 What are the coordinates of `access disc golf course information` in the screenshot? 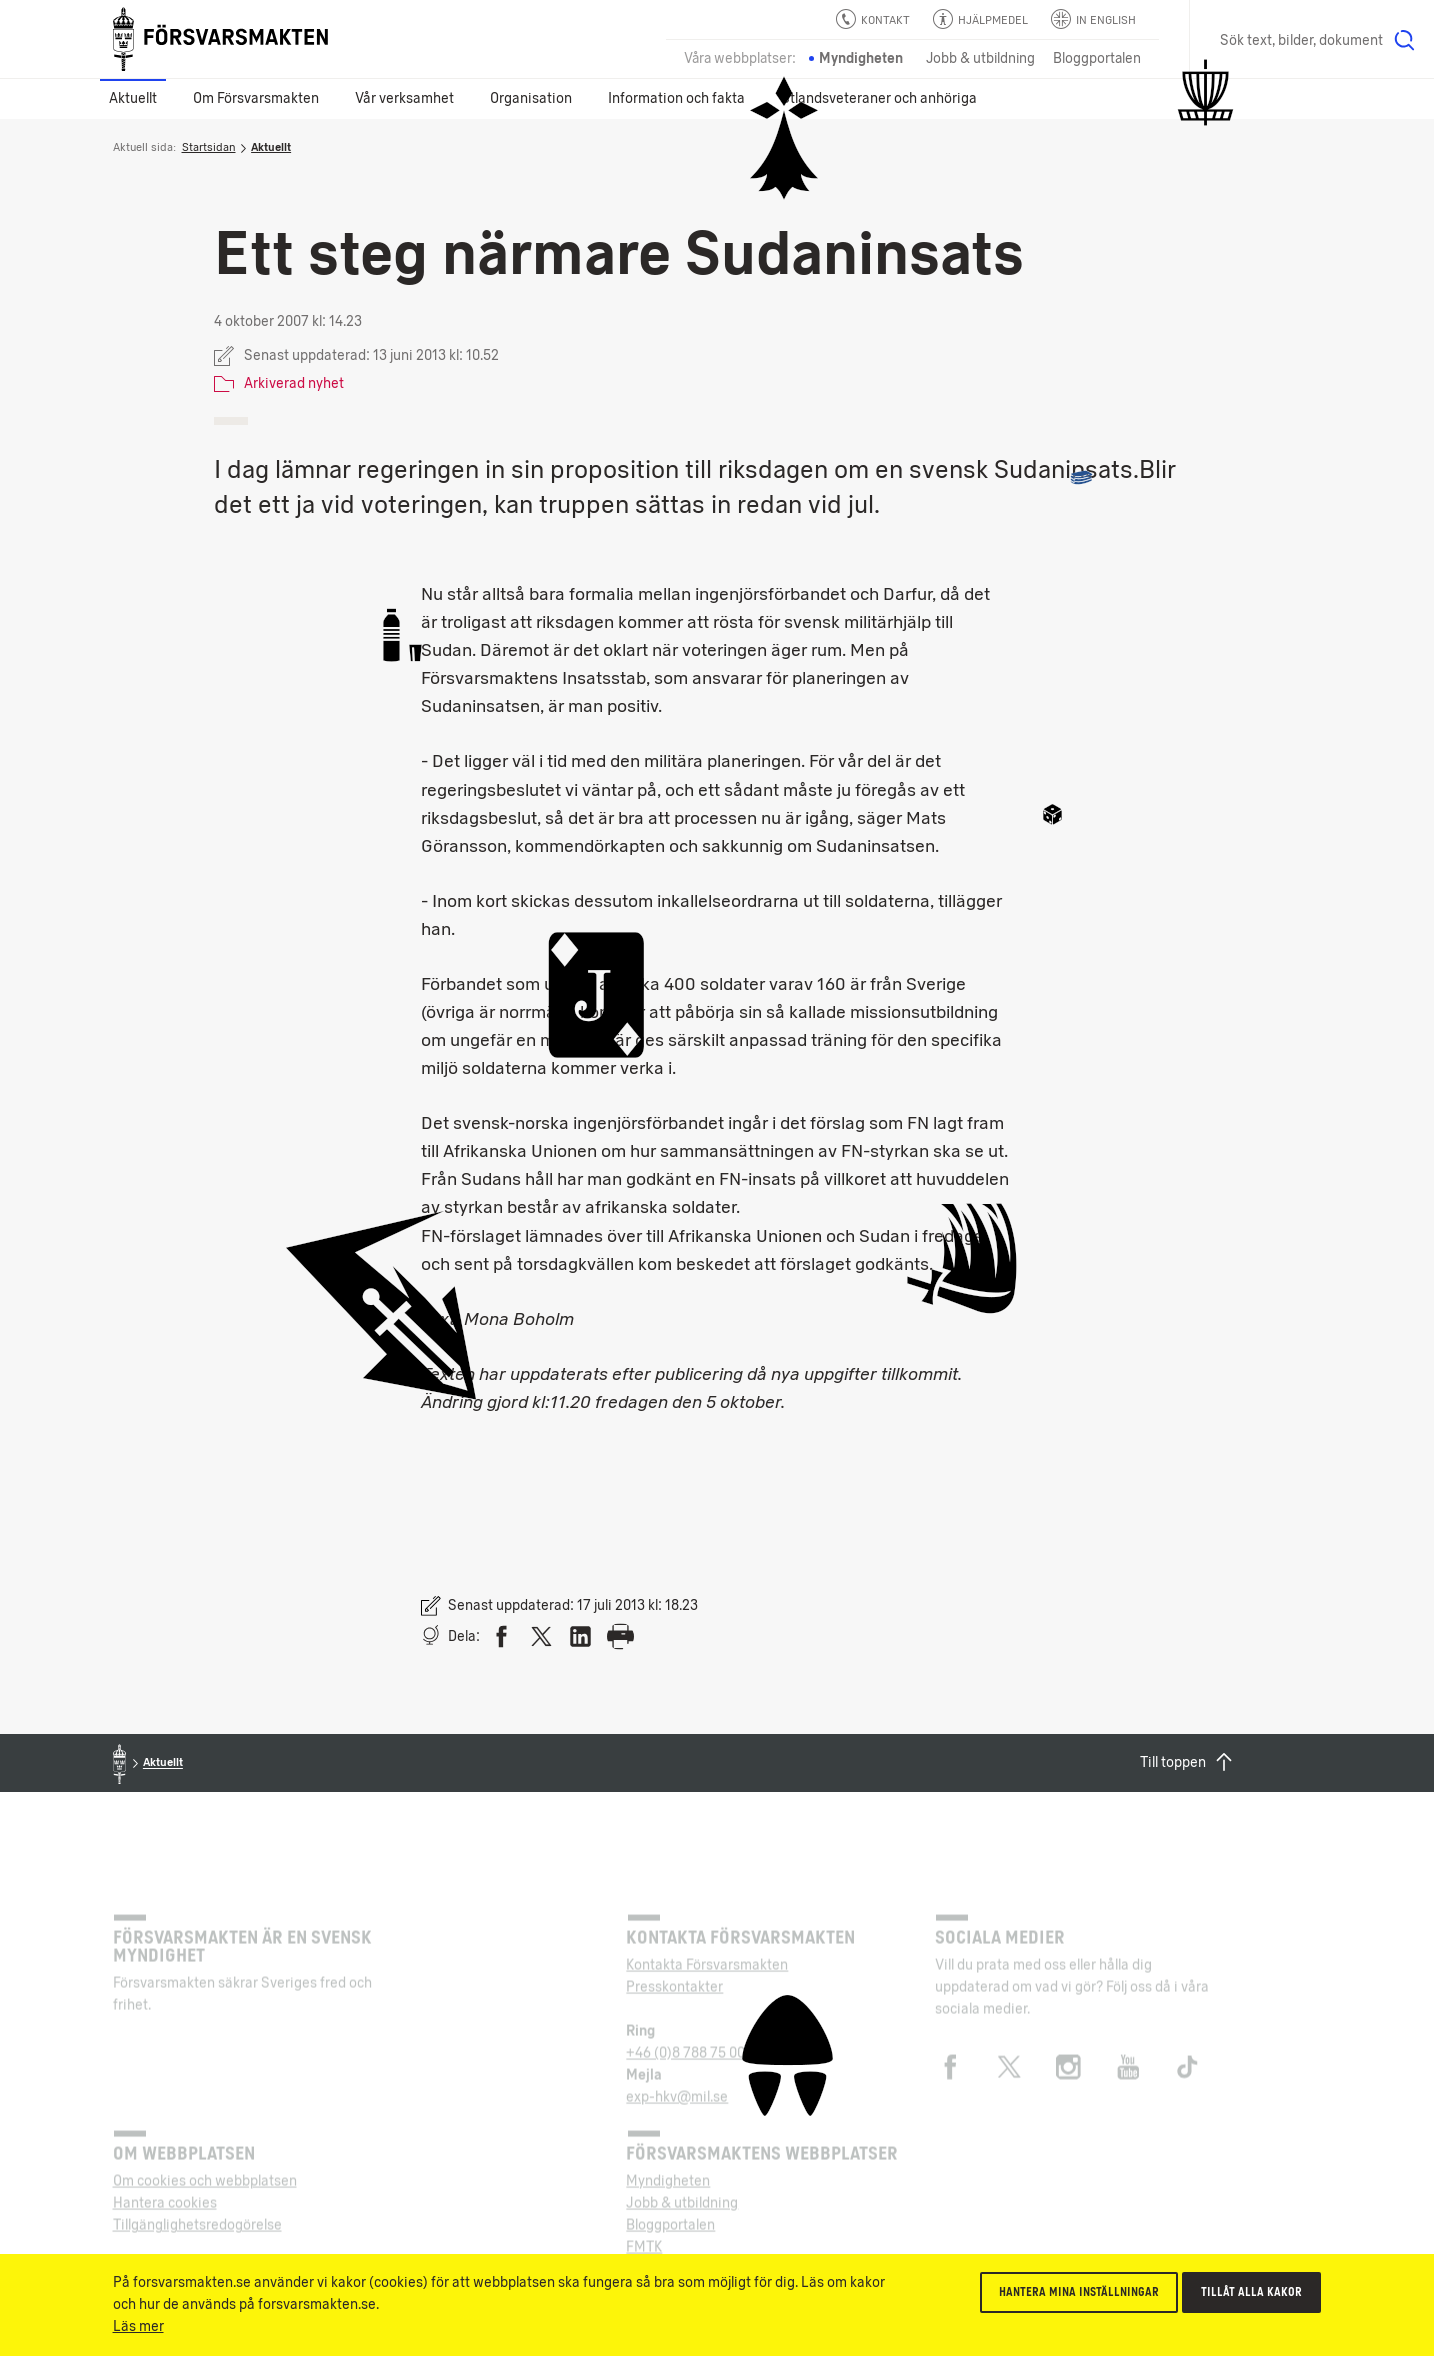 It's located at (1205, 92).